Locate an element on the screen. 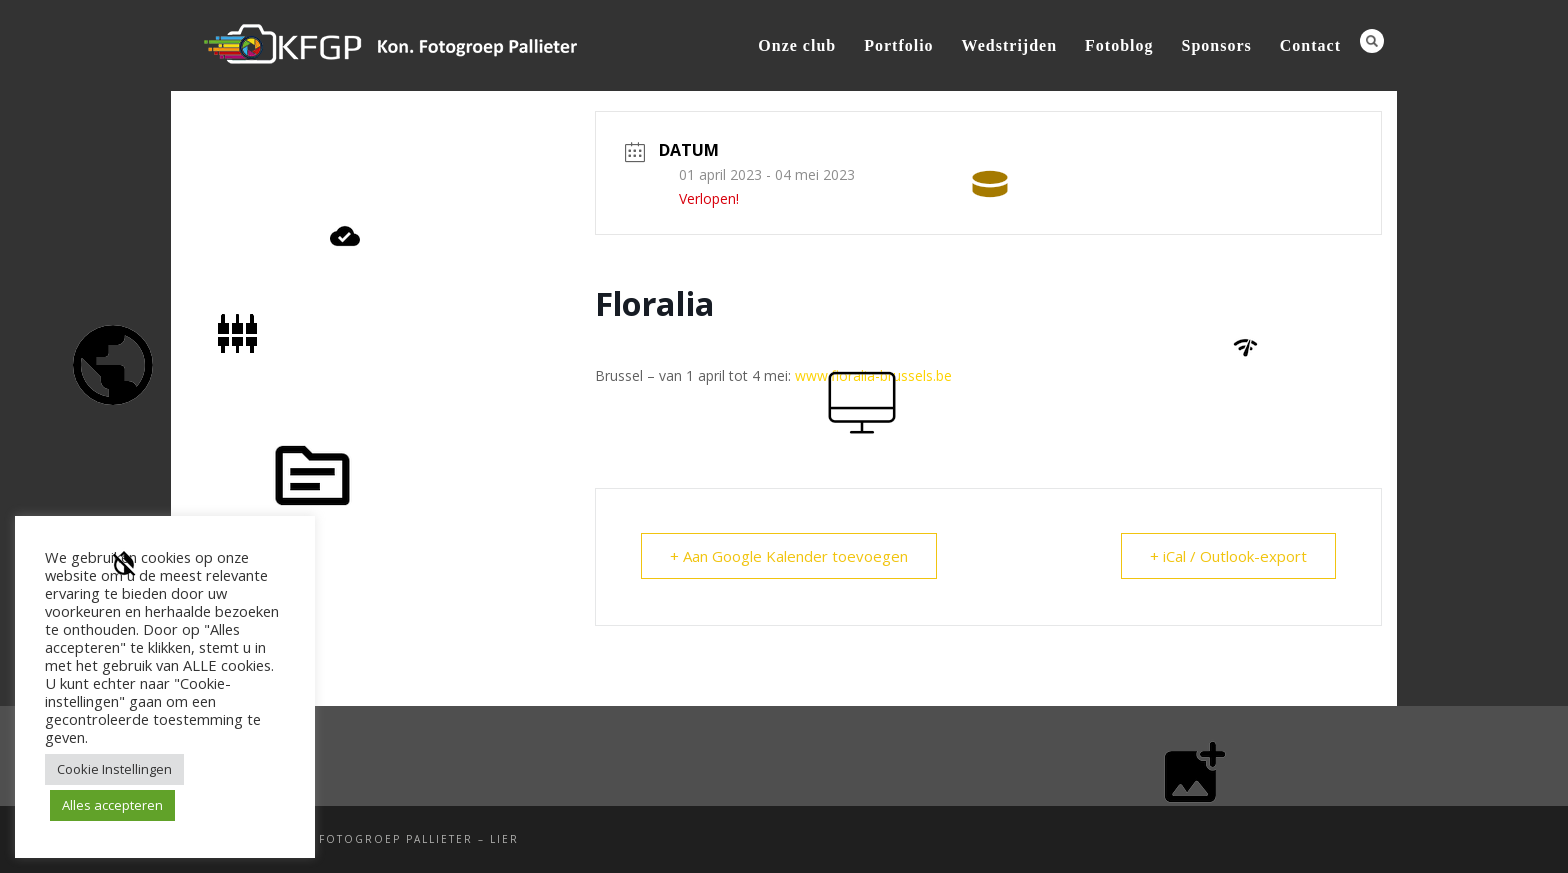 This screenshot has height=873, width=1568. access topic folders or categories is located at coordinates (312, 475).